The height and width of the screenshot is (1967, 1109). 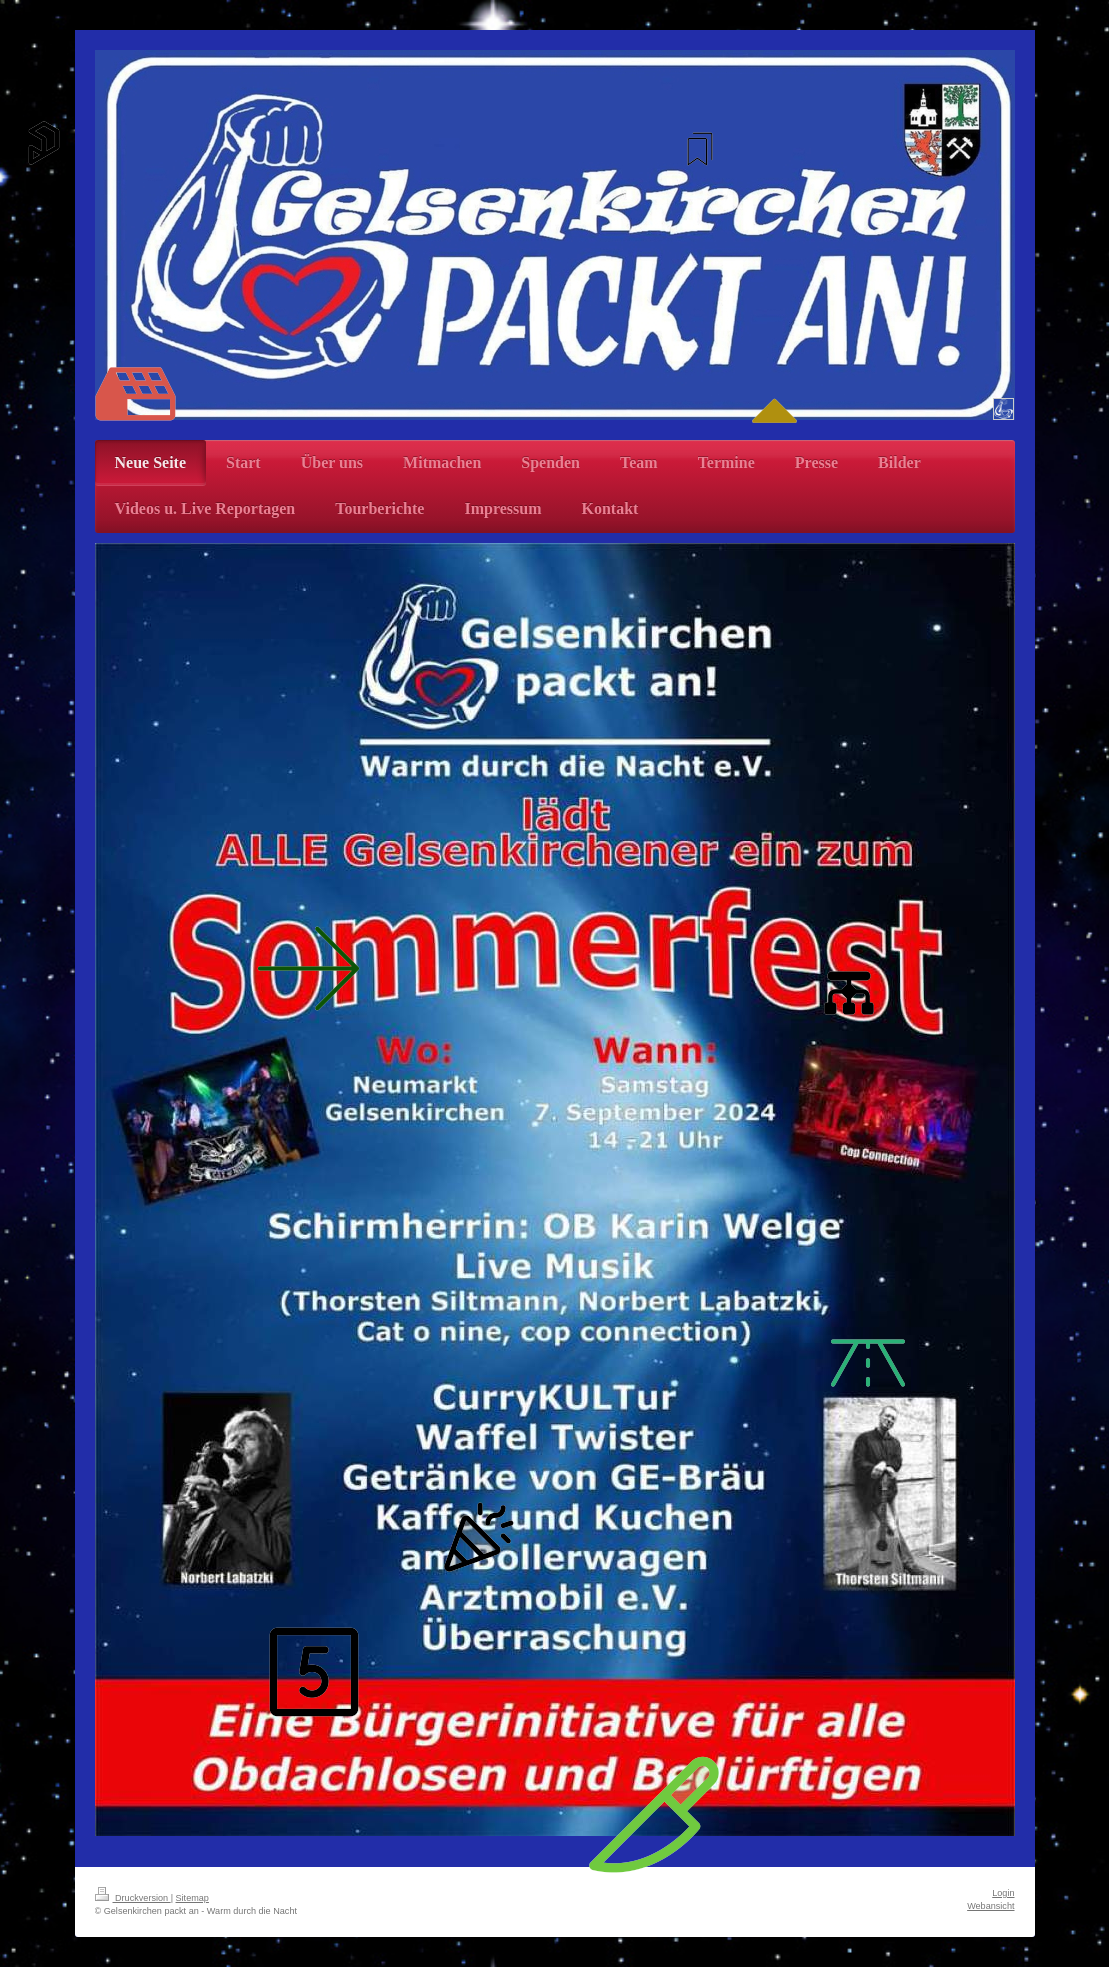 What do you see at coordinates (475, 1541) in the screenshot?
I see `indicates a celebration or achievement` at bounding box center [475, 1541].